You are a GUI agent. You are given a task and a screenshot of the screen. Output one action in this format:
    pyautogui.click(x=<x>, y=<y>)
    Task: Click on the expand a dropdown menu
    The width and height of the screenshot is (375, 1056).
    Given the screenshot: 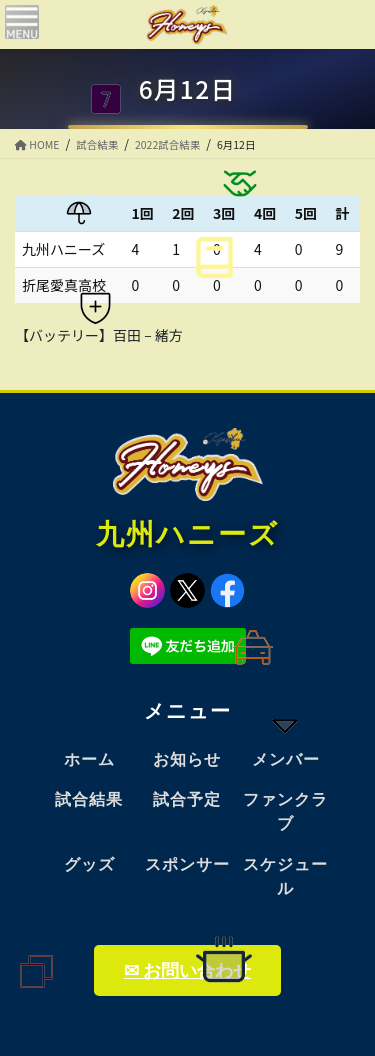 What is the action you would take?
    pyautogui.click(x=285, y=725)
    